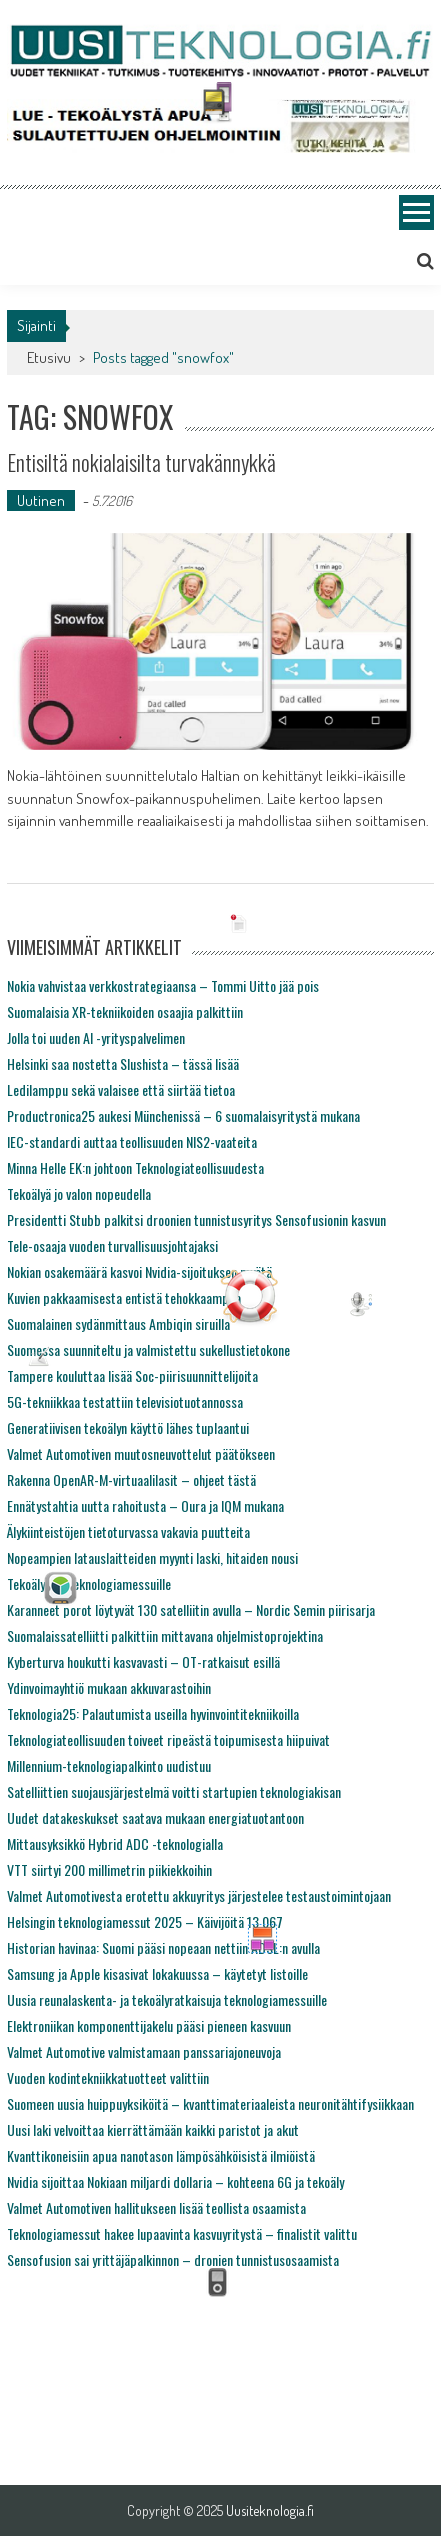  I want to click on access help documentation or support, so click(250, 1297).